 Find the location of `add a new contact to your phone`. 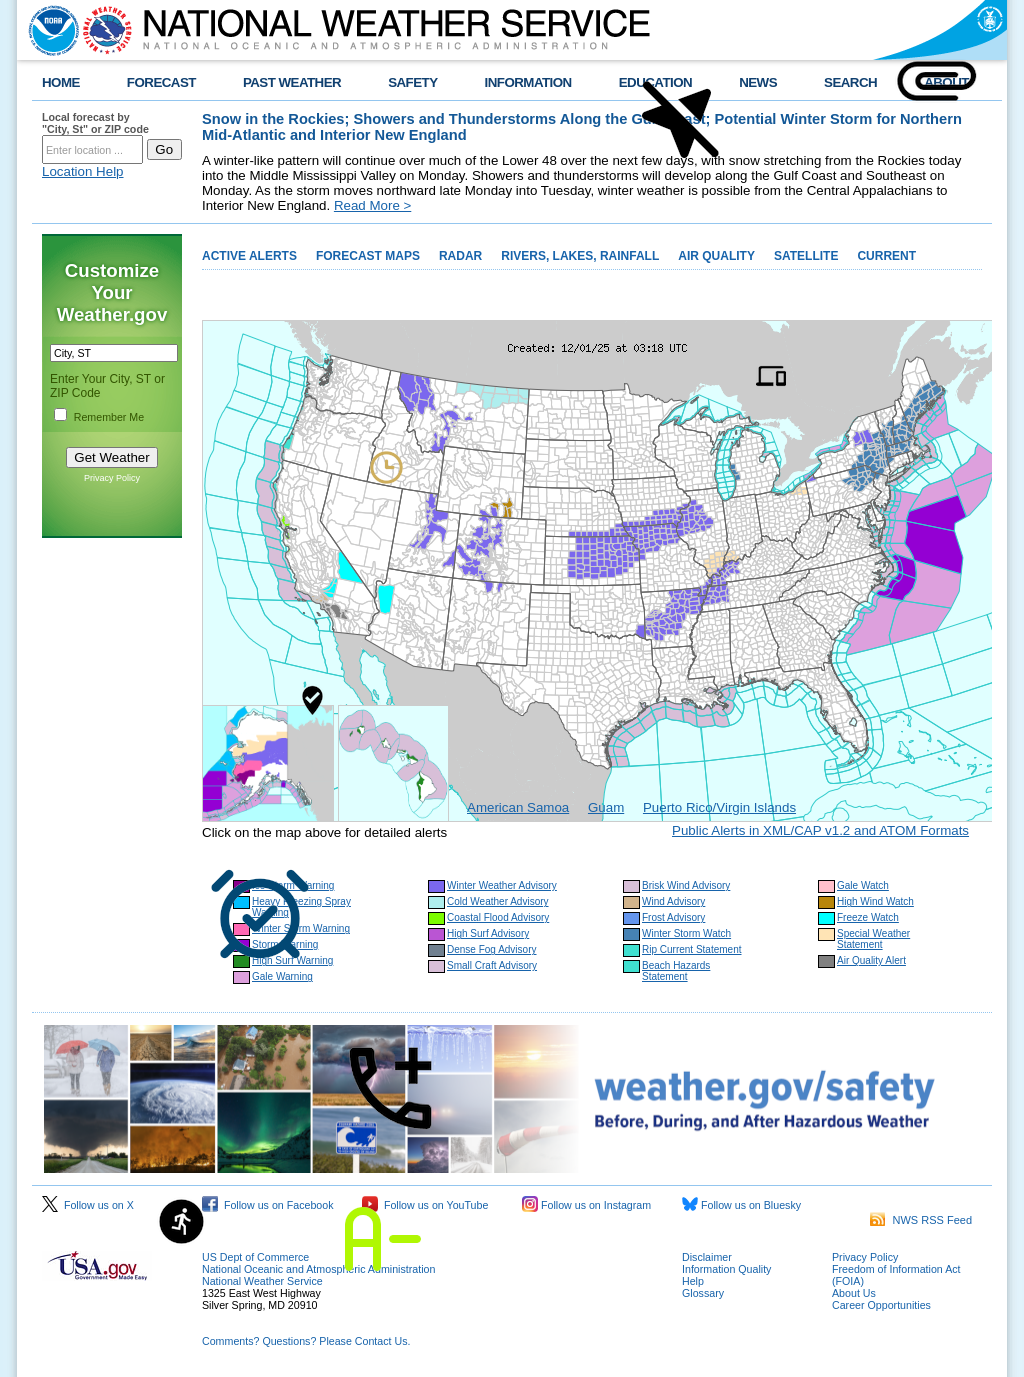

add a new contact to your phone is located at coordinates (390, 1088).